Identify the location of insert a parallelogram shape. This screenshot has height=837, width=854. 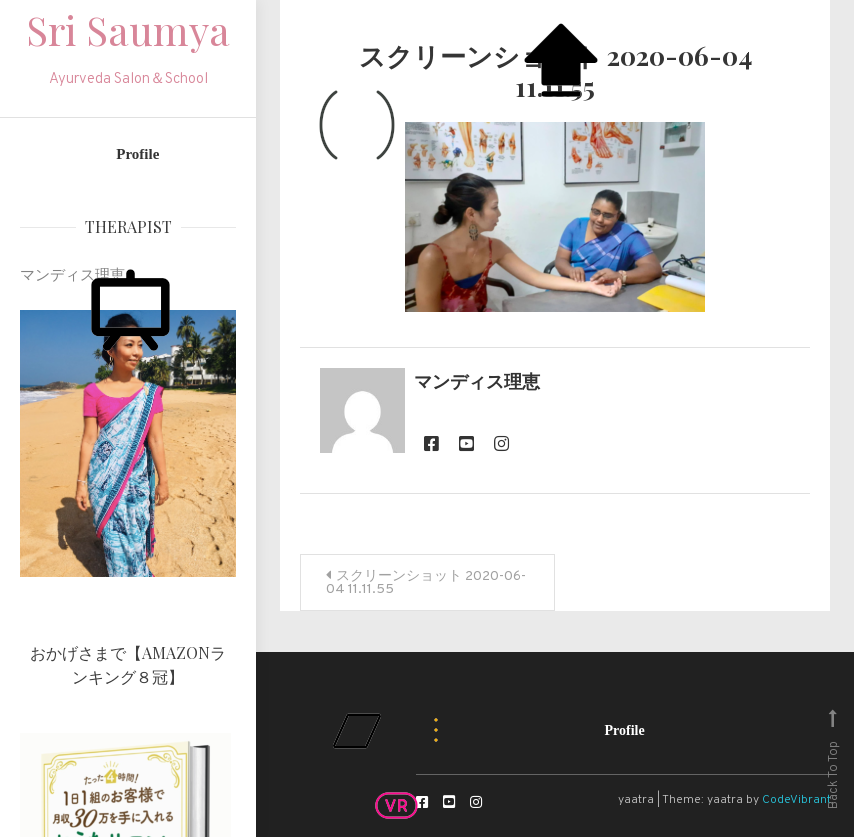
(357, 731).